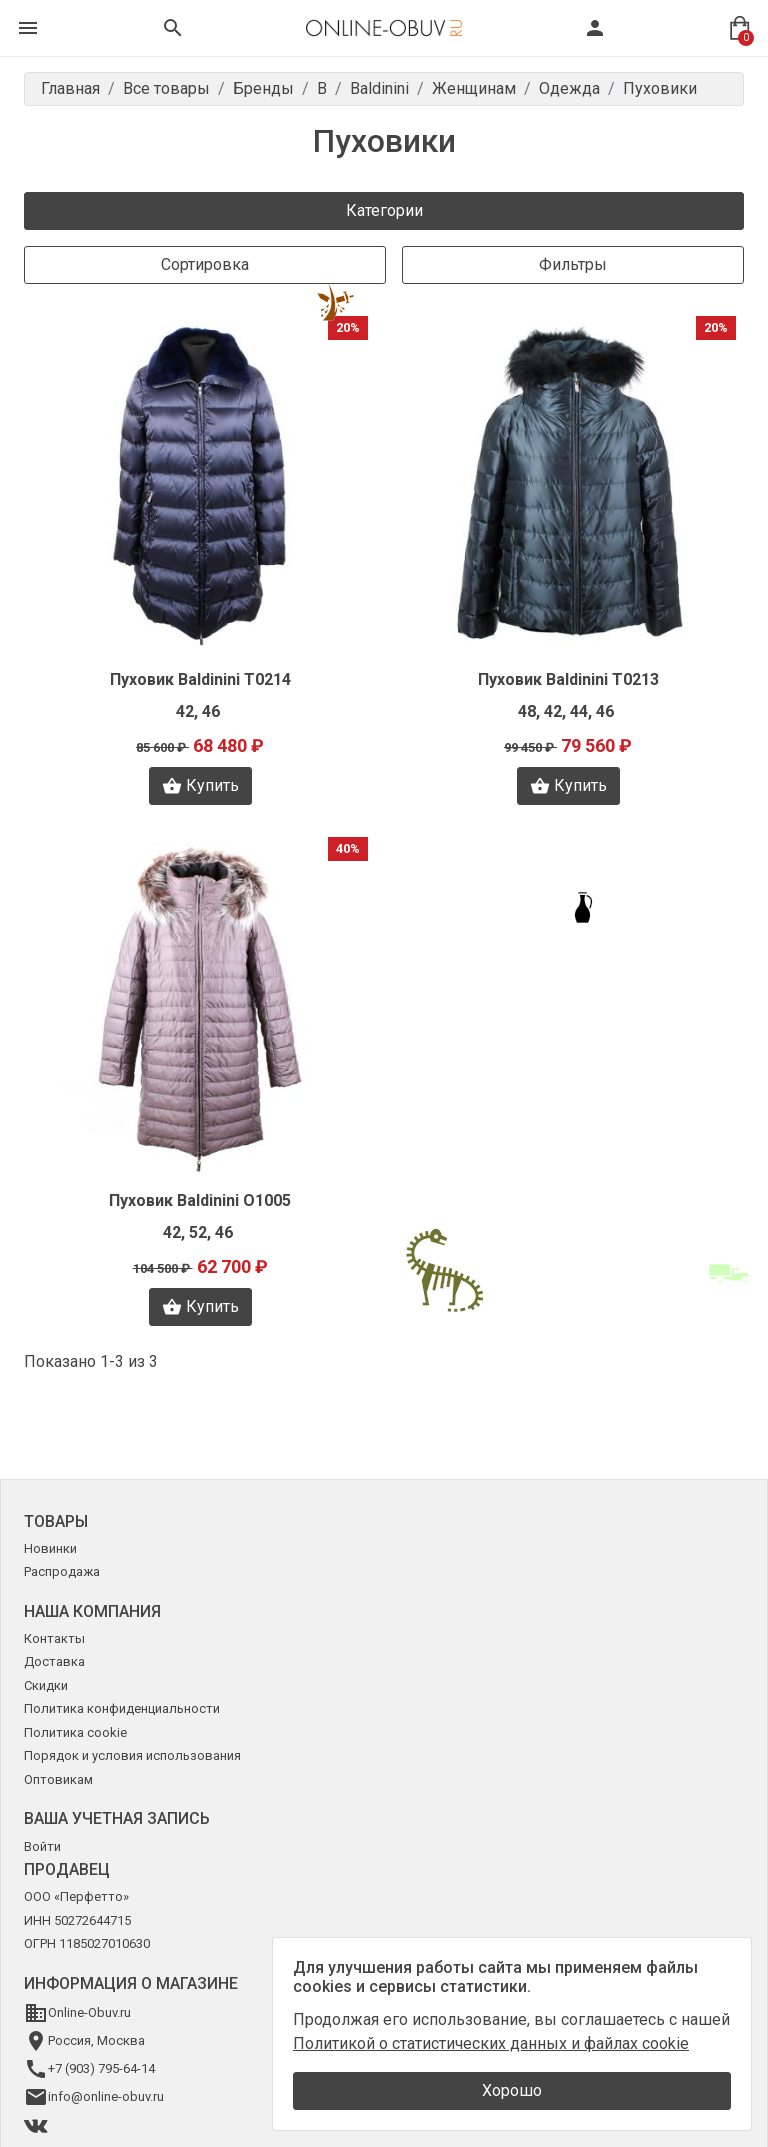  What do you see at coordinates (583, 907) in the screenshot?
I see `select a jug or pitcher item in game inventory` at bounding box center [583, 907].